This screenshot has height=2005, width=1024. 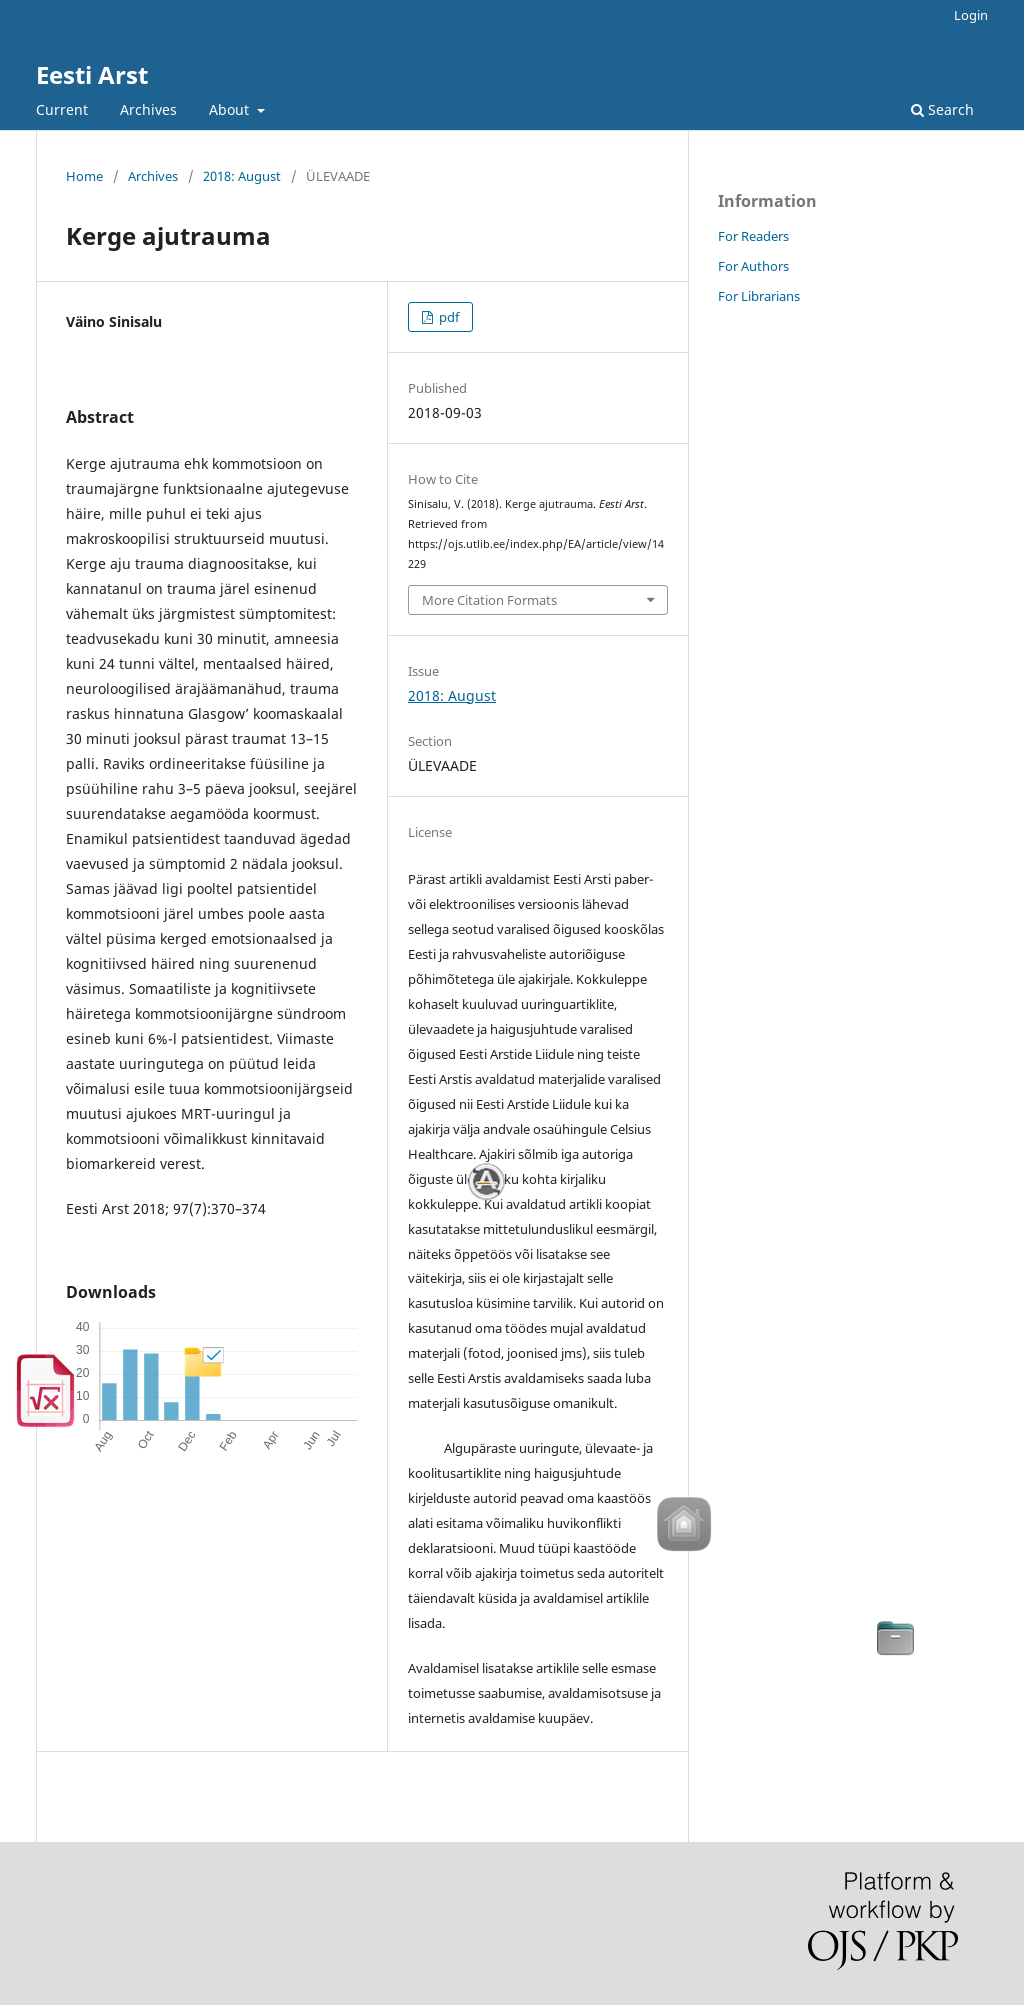 What do you see at coordinates (45, 1390) in the screenshot?
I see `a libreoffice math formula document file` at bounding box center [45, 1390].